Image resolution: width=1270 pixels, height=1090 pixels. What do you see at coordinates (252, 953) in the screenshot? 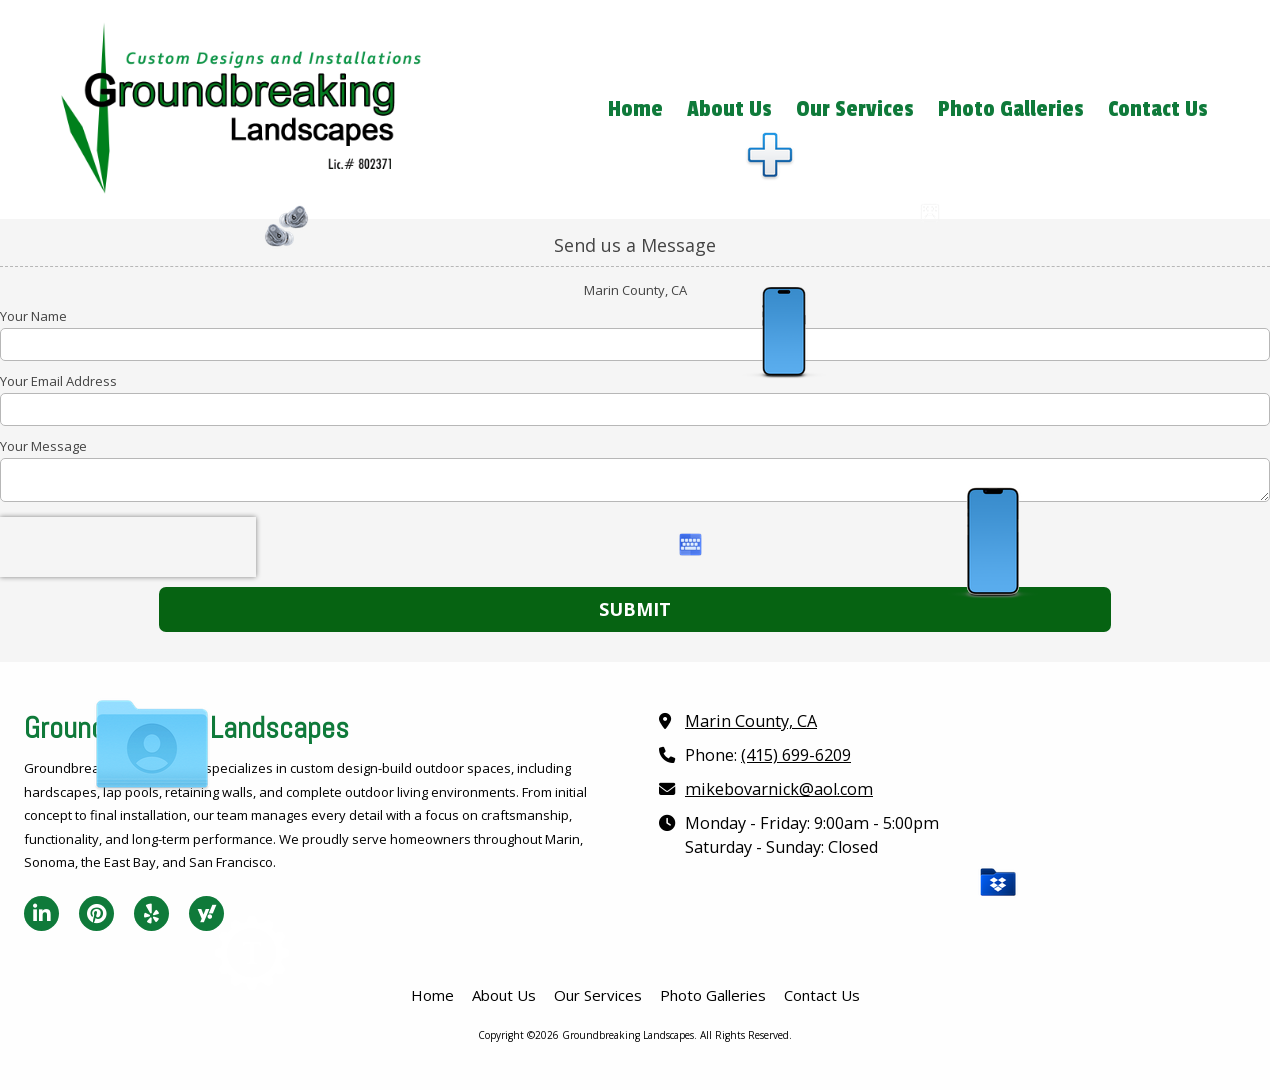
I see `access text animation settings` at bounding box center [252, 953].